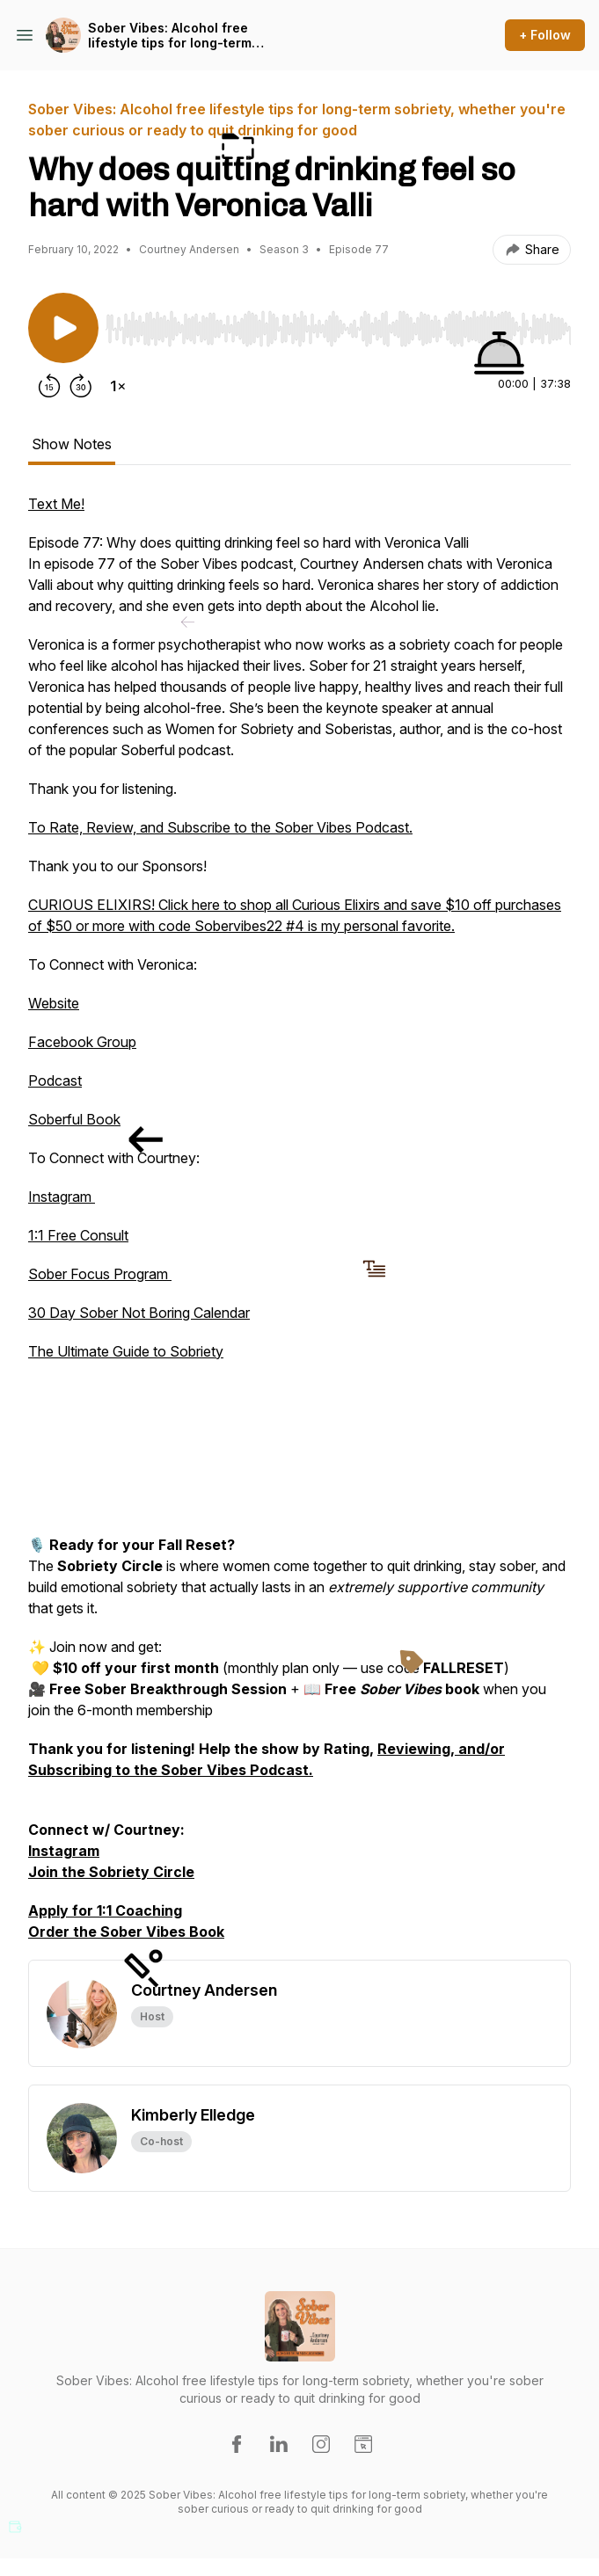 This screenshot has height=2576, width=599. What do you see at coordinates (148, 1140) in the screenshot?
I see `go back to the previous screen` at bounding box center [148, 1140].